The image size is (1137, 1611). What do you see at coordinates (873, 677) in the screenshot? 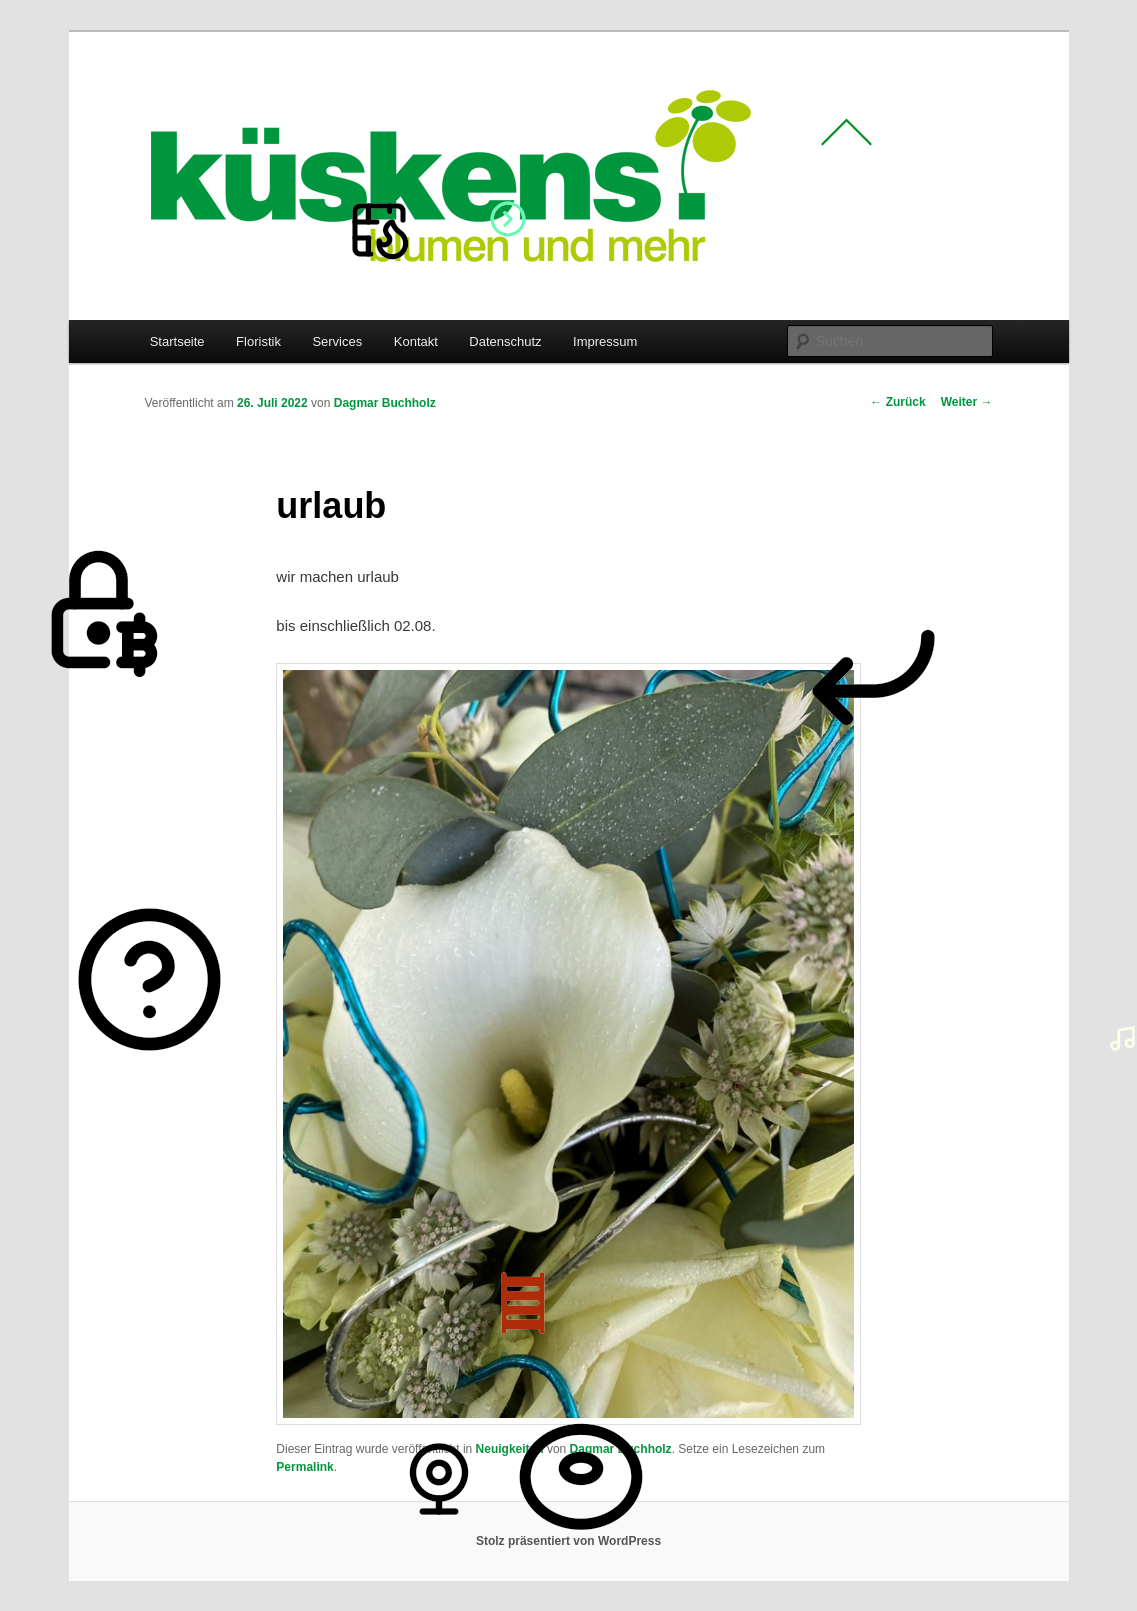
I see `reply to a message` at bounding box center [873, 677].